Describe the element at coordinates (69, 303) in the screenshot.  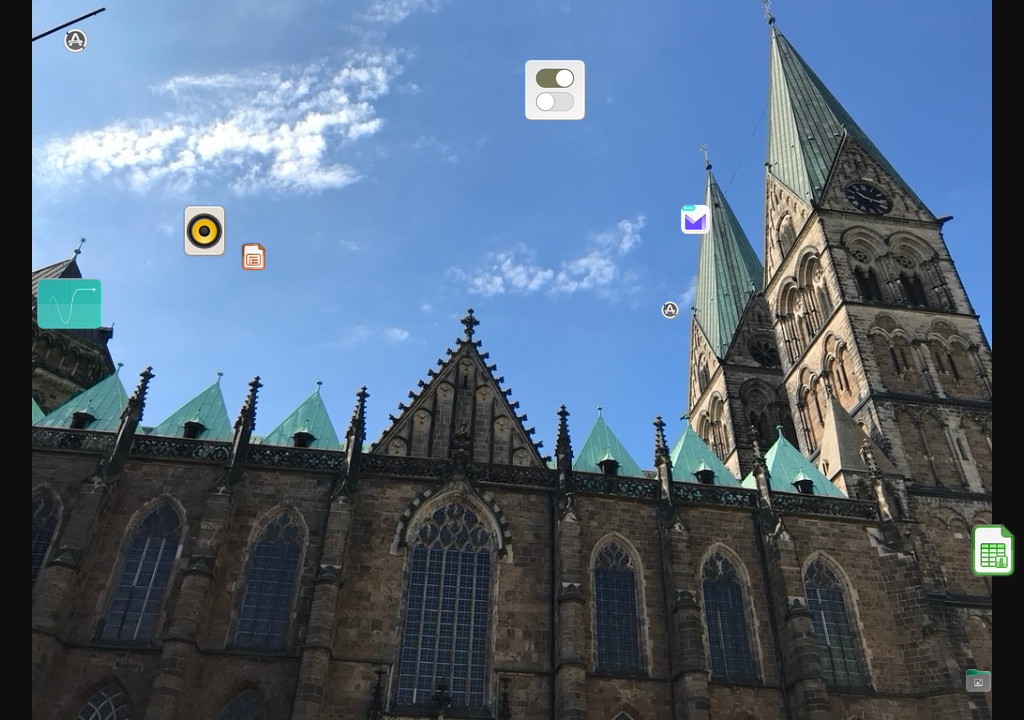
I see `open system resource monitor` at that location.